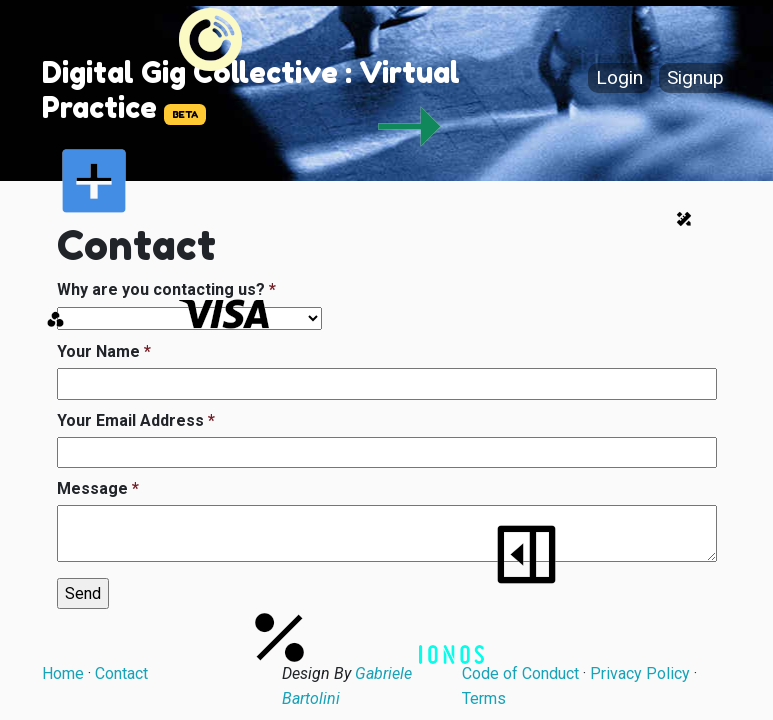 The height and width of the screenshot is (720, 773). Describe the element at coordinates (451, 654) in the screenshot. I see `ionos web hosting and cloud services logo` at that location.